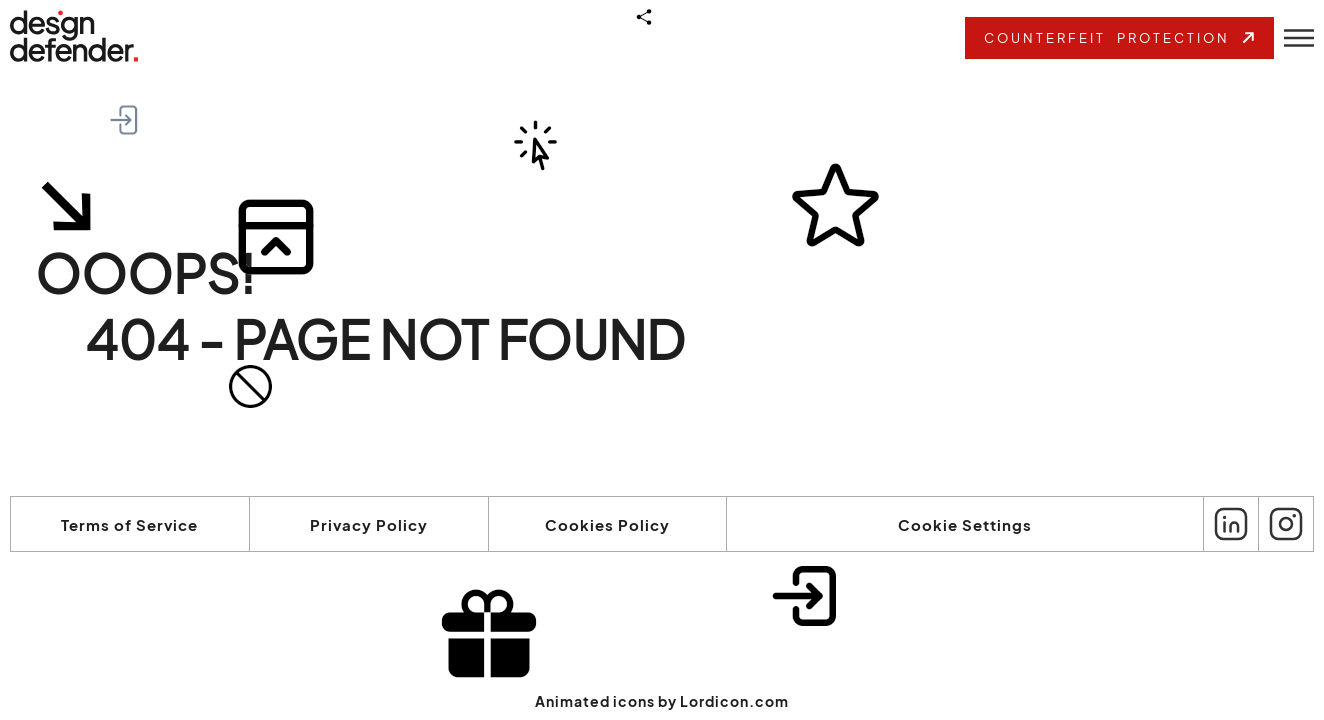 The width and height of the screenshot is (1324, 720). Describe the element at coordinates (835, 205) in the screenshot. I see `add item to favorites` at that location.